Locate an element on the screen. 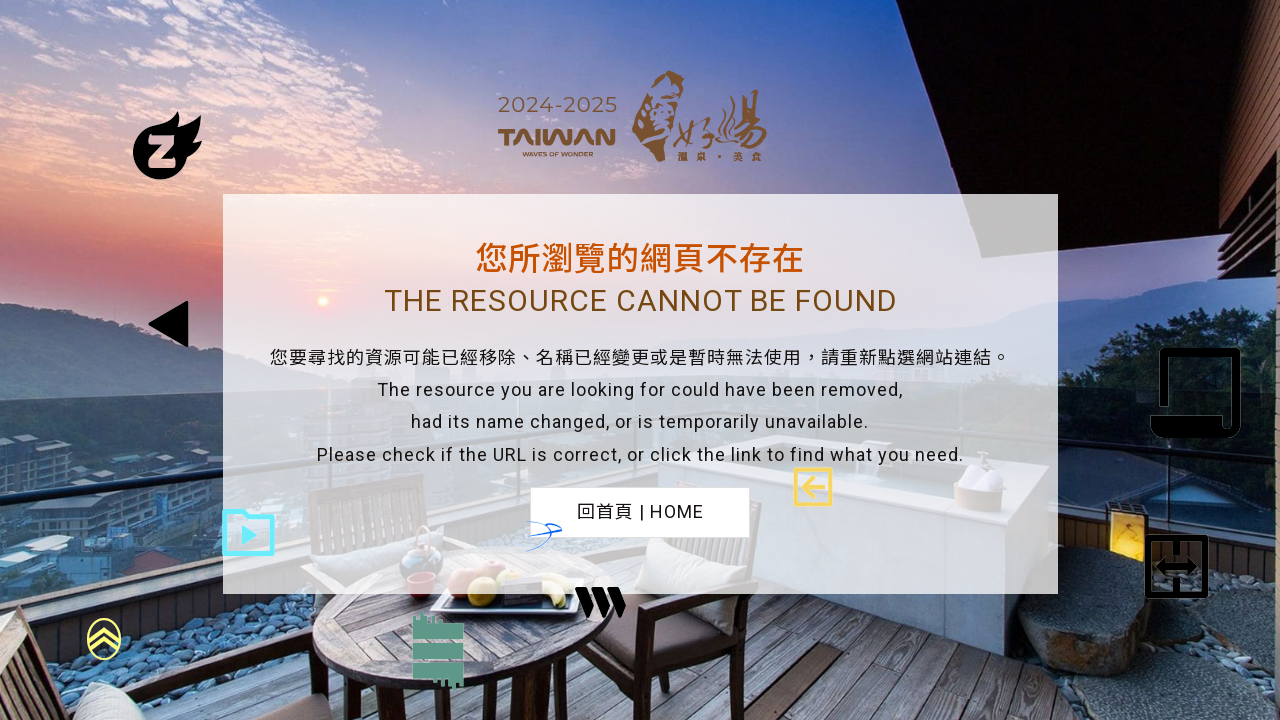 The height and width of the screenshot is (720, 1280). split table cells horizontally is located at coordinates (1176, 566).